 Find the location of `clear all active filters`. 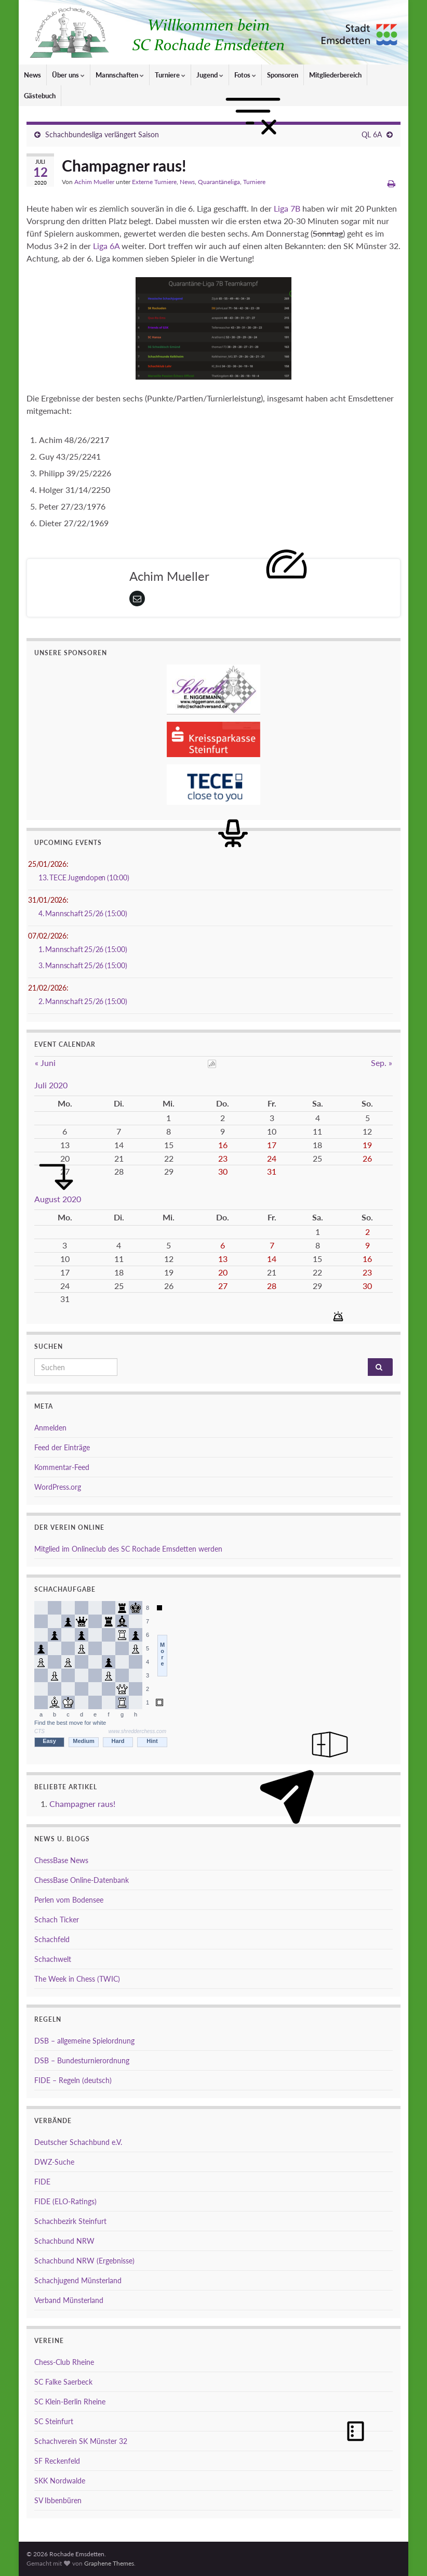

clear all active filters is located at coordinates (253, 109).